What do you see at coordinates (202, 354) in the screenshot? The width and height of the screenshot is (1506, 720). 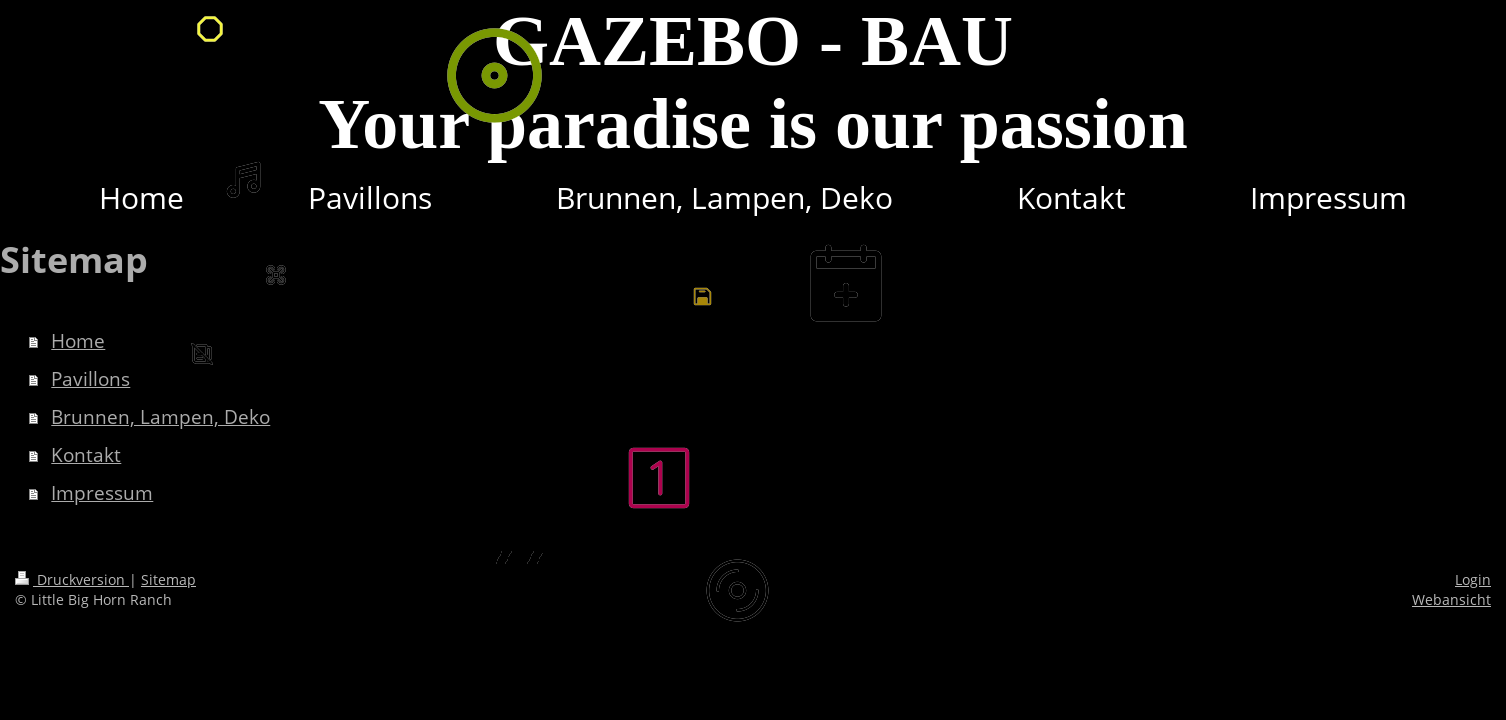 I see `disable news feed notifications` at bounding box center [202, 354].